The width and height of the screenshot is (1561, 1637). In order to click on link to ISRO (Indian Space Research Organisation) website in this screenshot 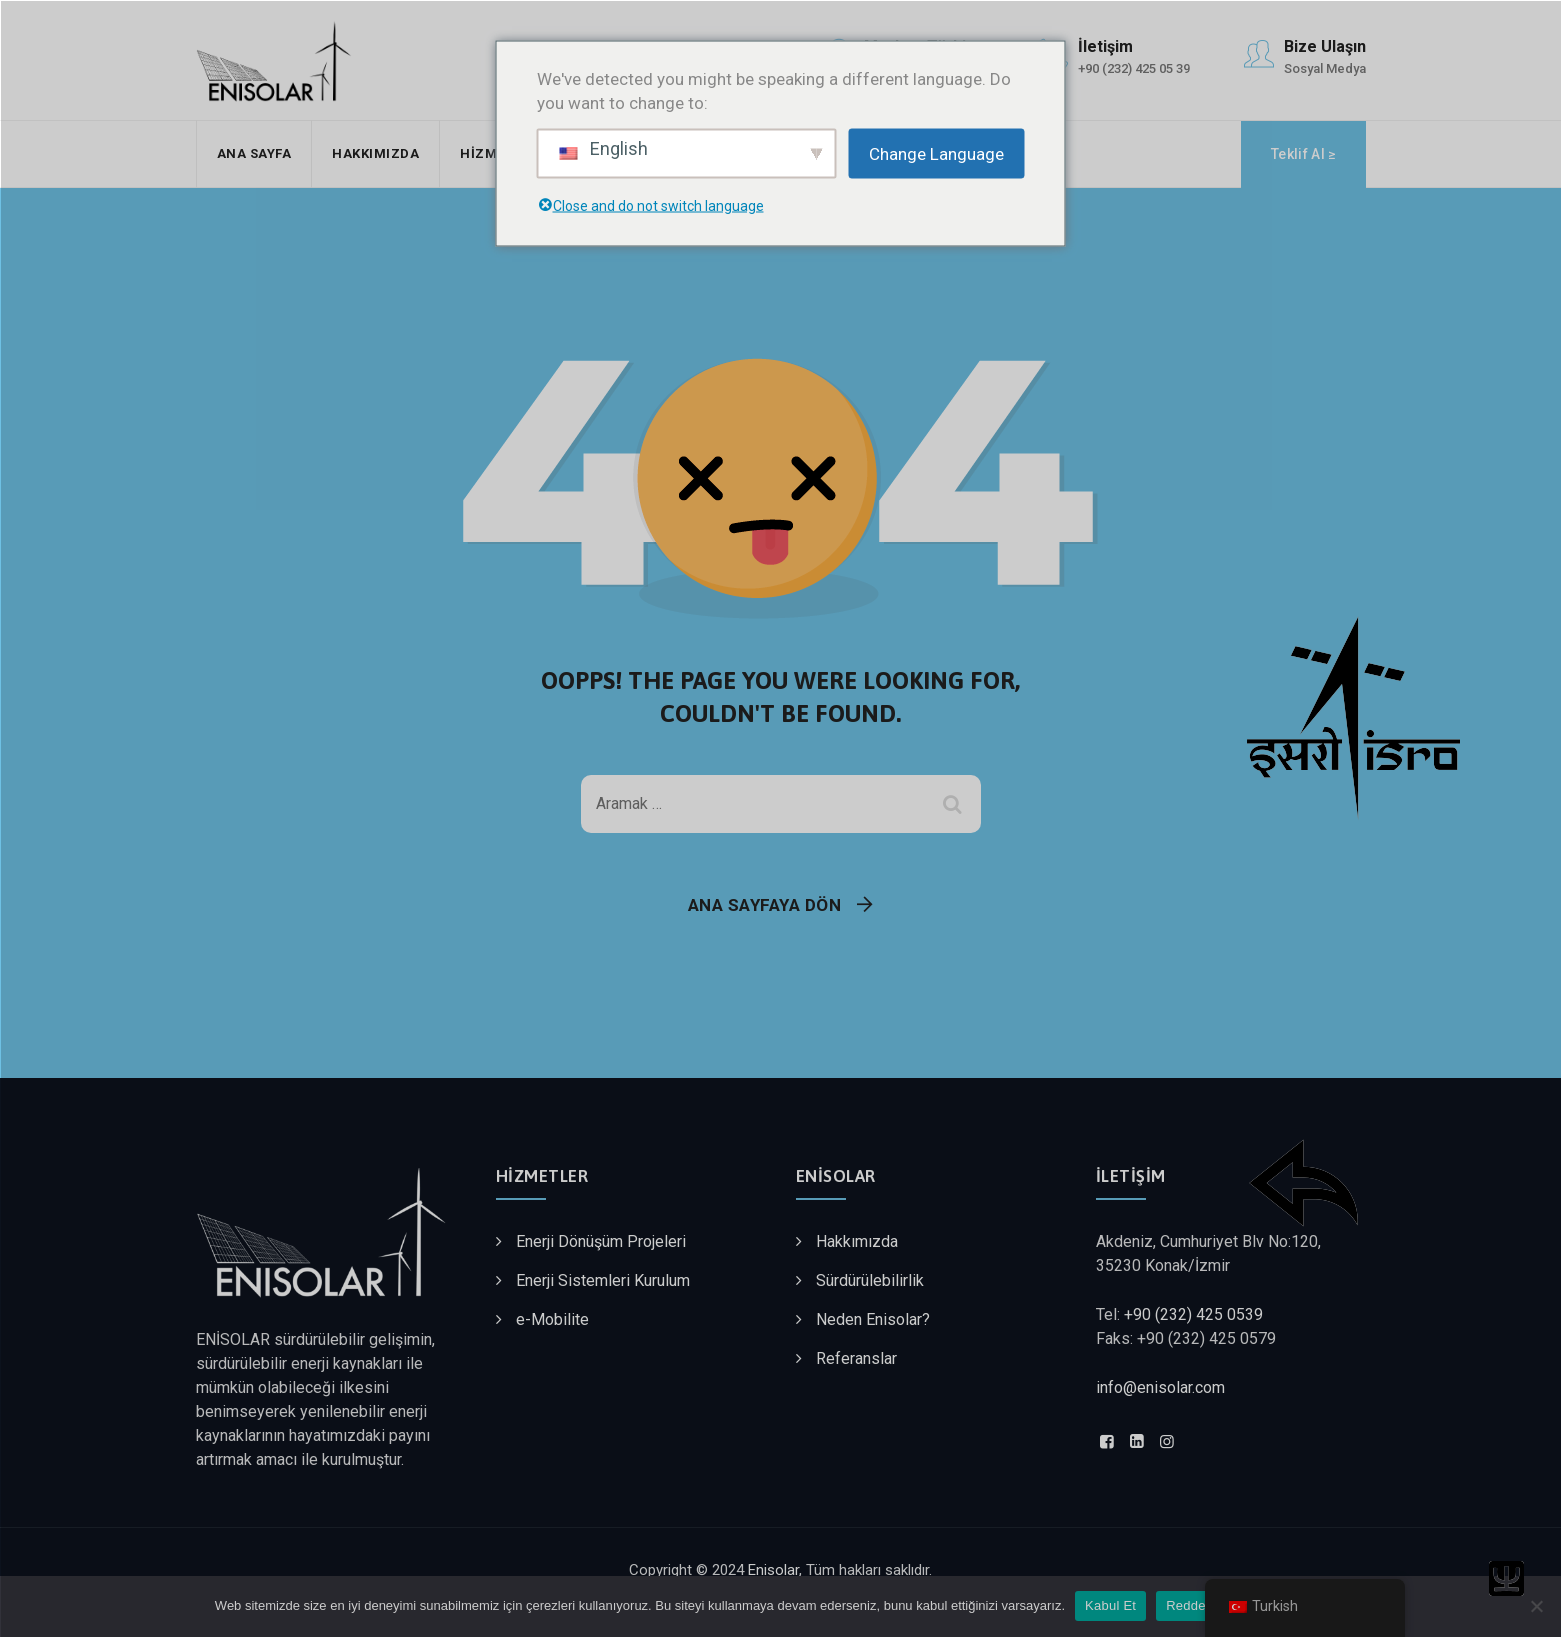, I will do `click(1353, 718)`.